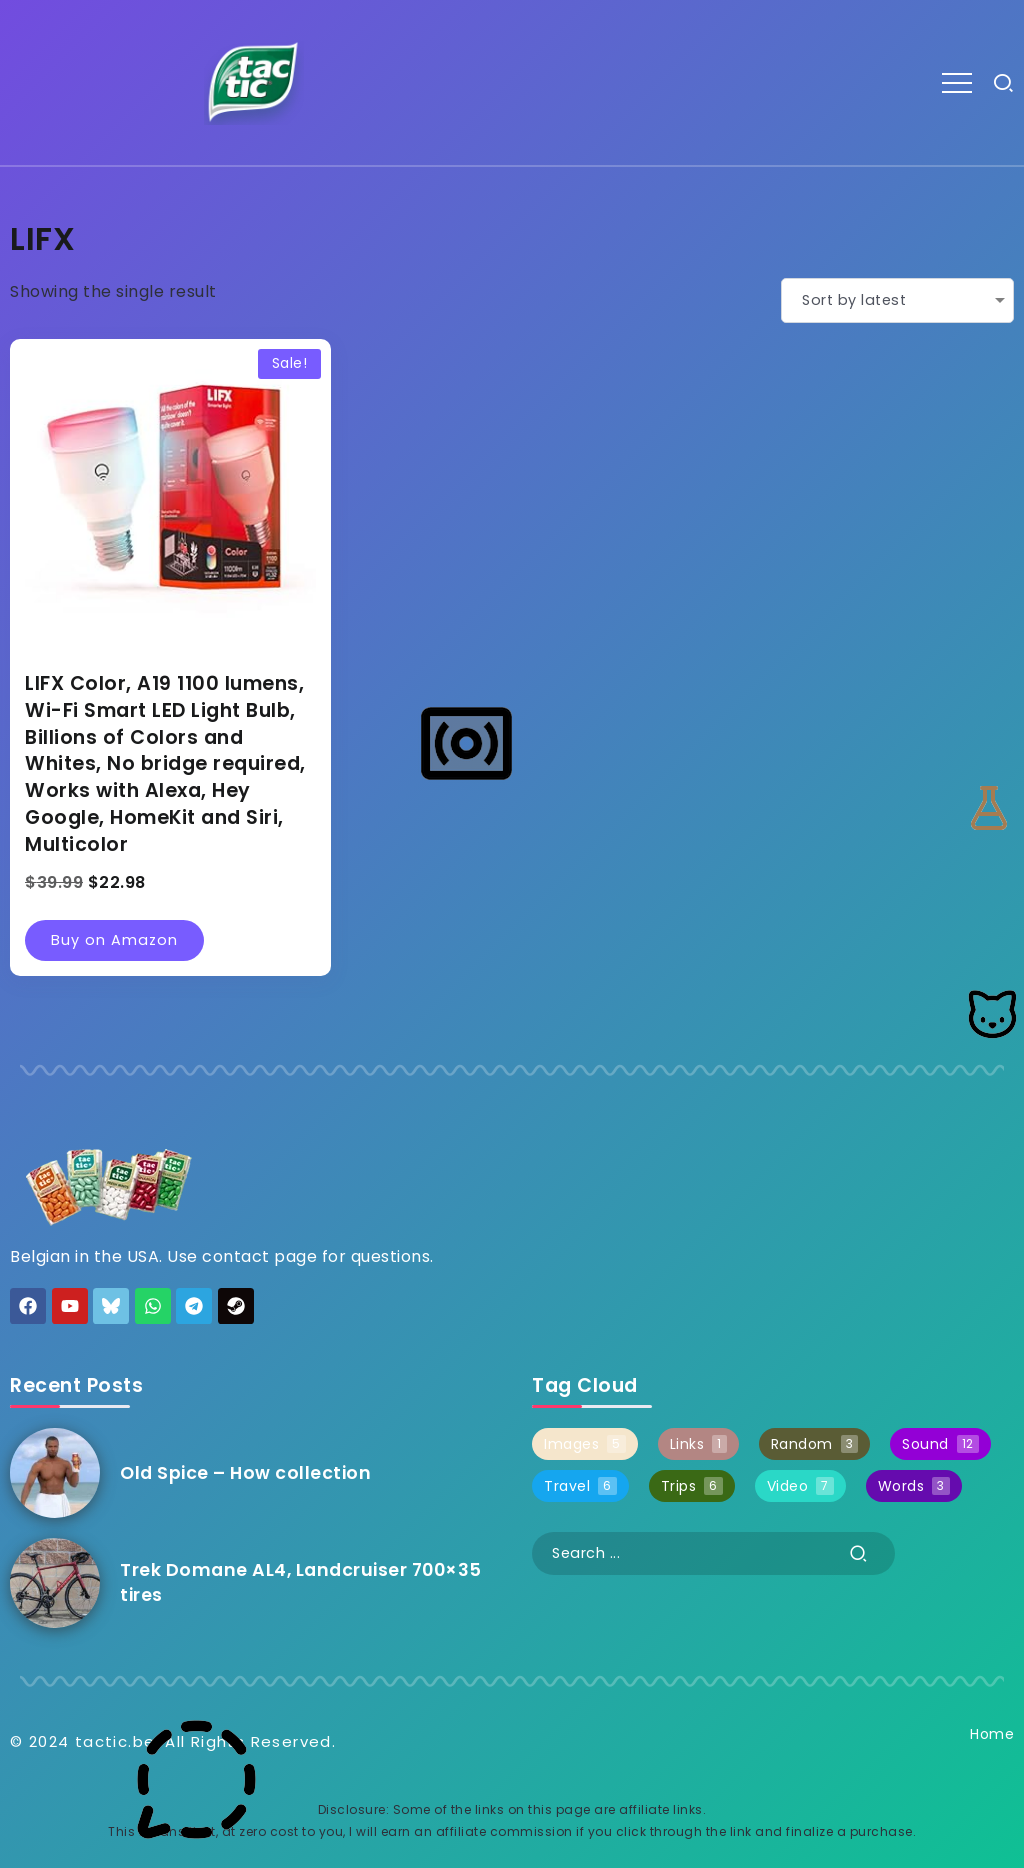 This screenshot has height=1868, width=1024. I want to click on enable surround sound audio output, so click(466, 743).